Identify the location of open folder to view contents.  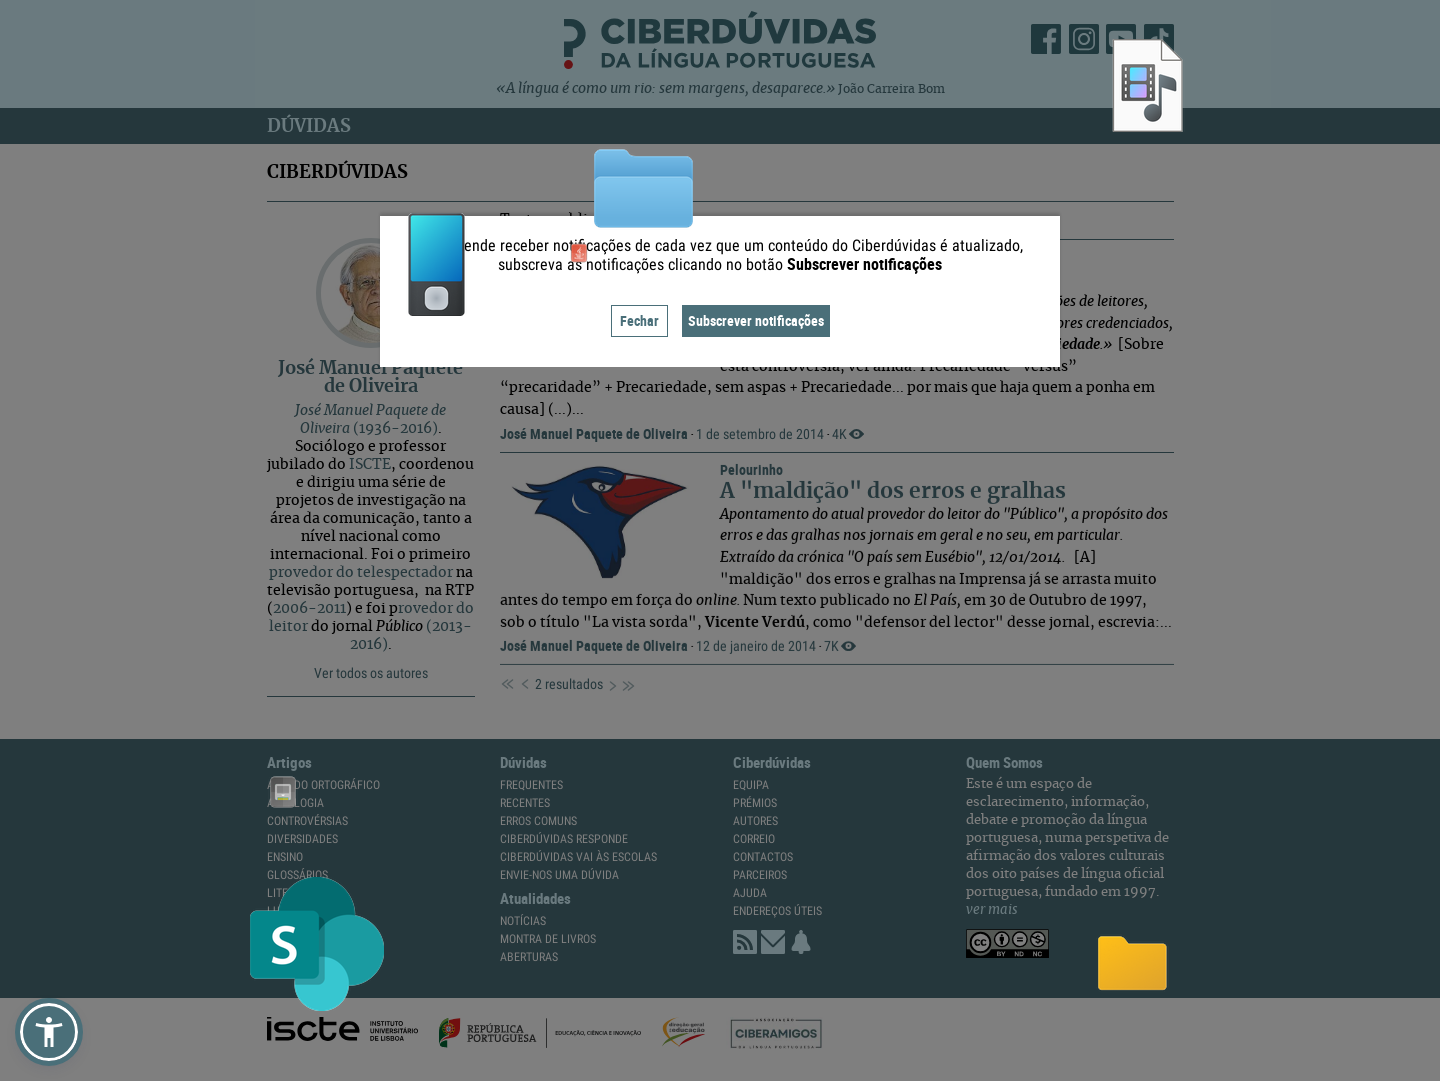
(643, 188).